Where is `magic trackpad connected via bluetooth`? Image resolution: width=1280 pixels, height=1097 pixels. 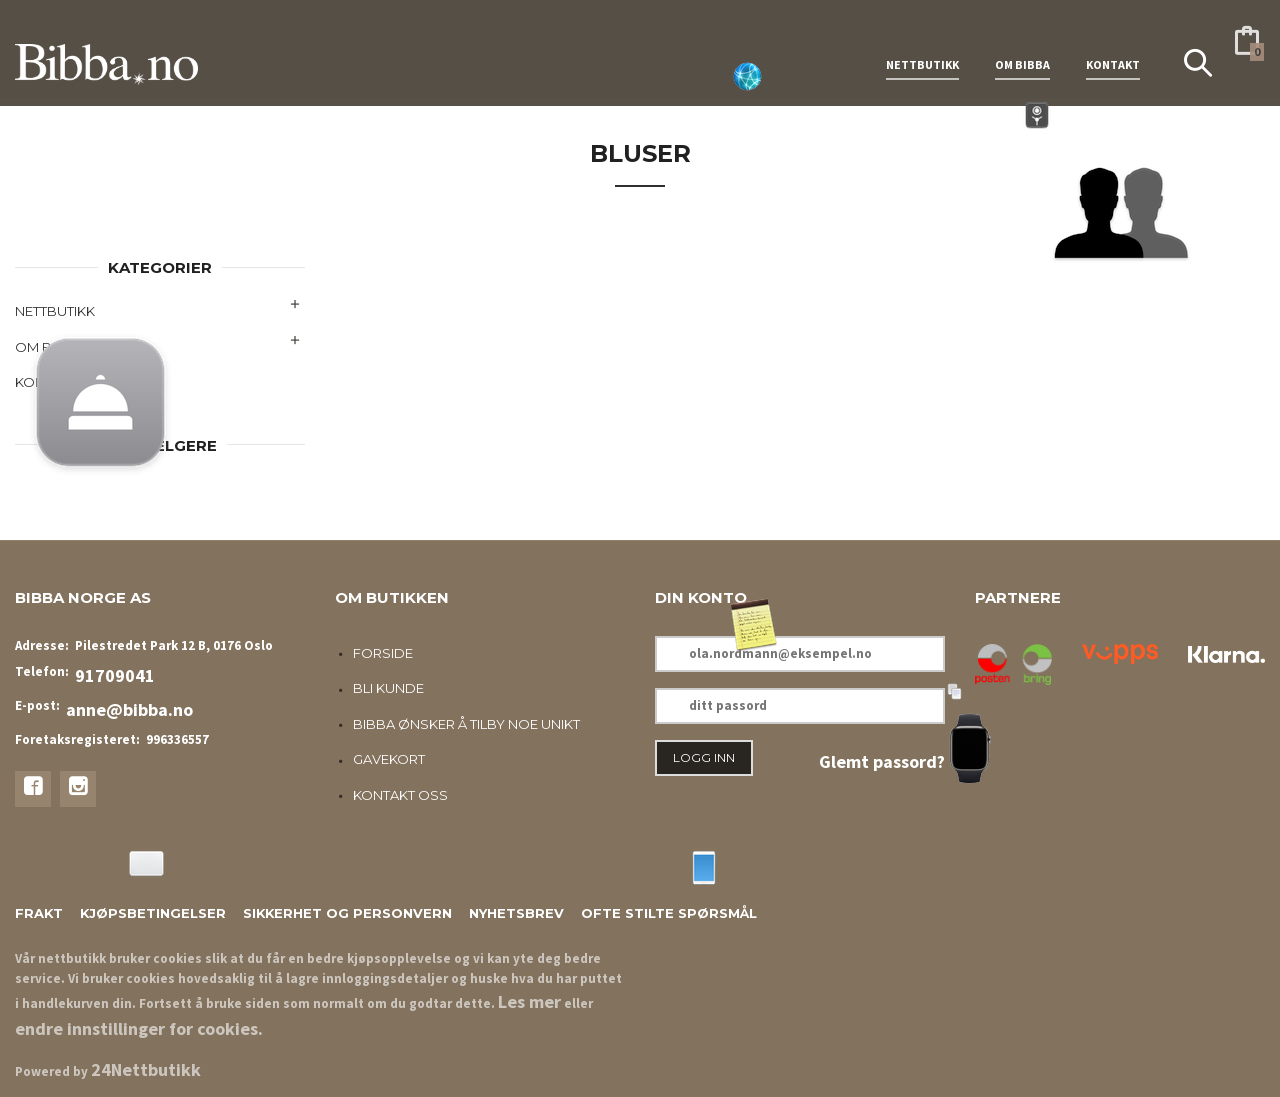
magic trackpad connected via bluetooth is located at coordinates (146, 863).